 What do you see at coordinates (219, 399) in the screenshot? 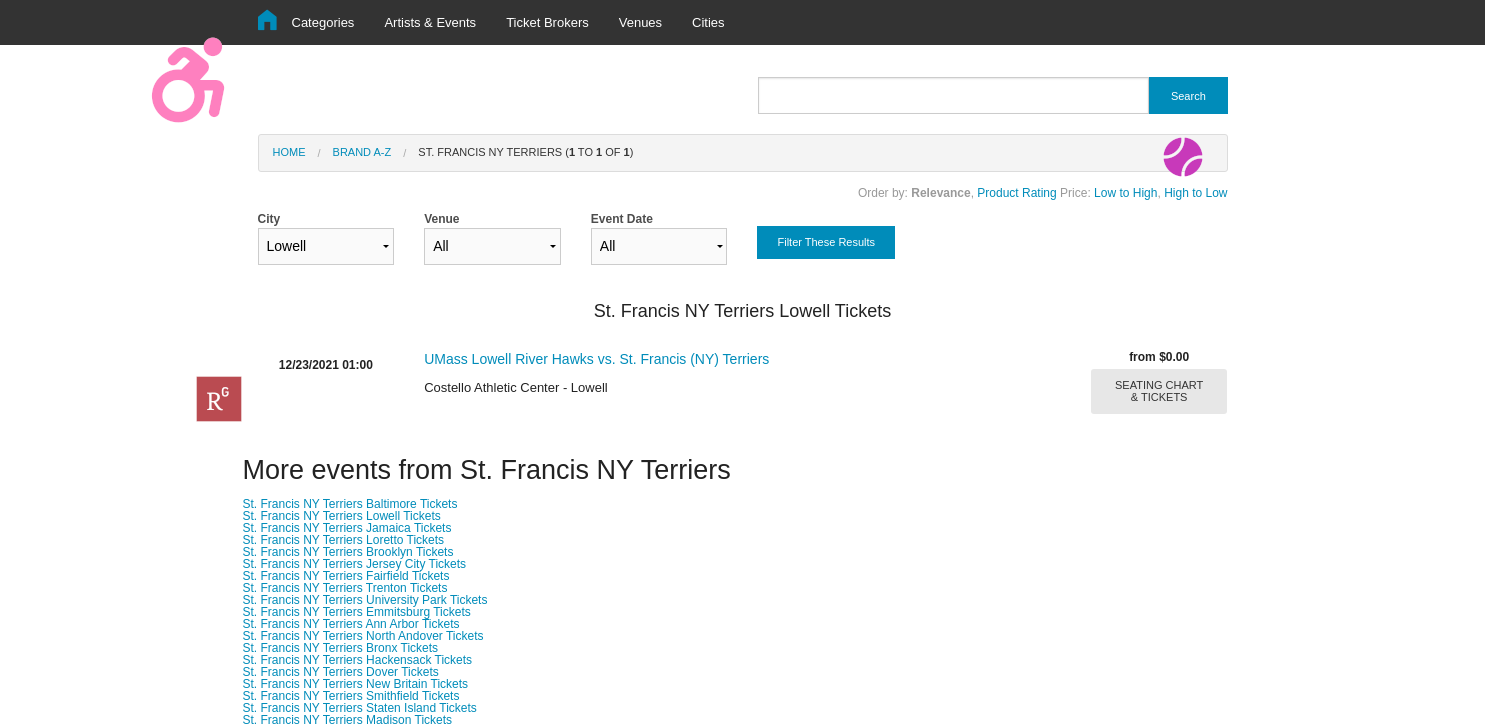
I see `visit ResearchGate profile or page` at bounding box center [219, 399].